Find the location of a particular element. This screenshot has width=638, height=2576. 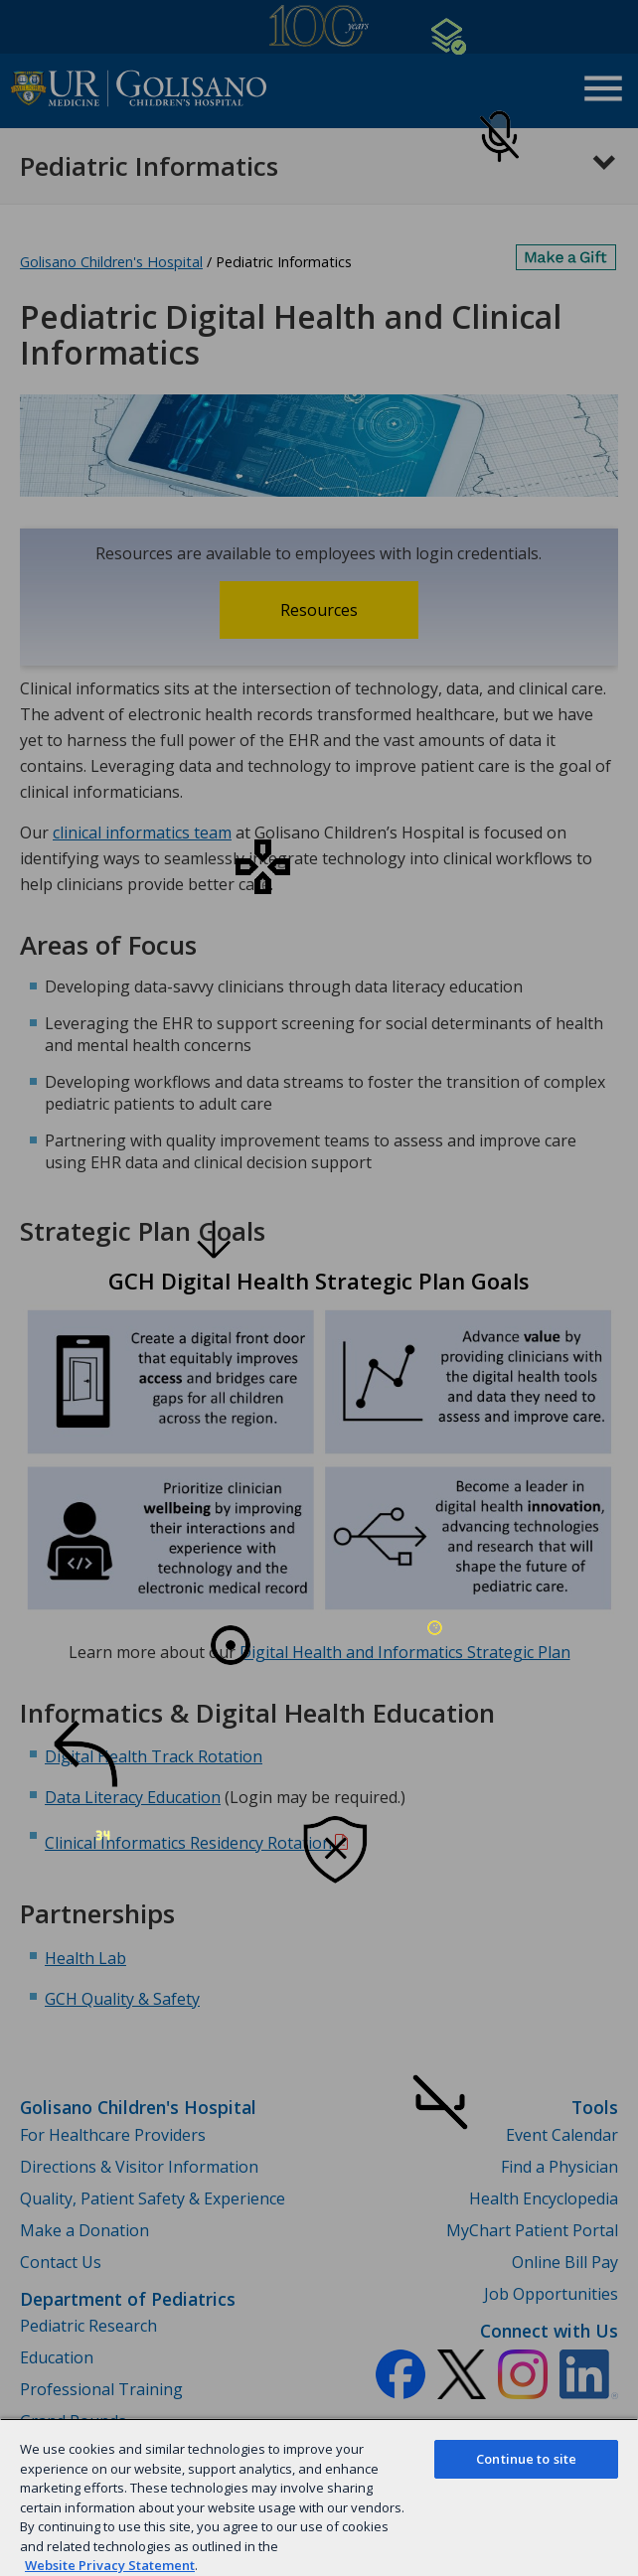

indicates item number 34 in a list or sequence is located at coordinates (102, 1835).